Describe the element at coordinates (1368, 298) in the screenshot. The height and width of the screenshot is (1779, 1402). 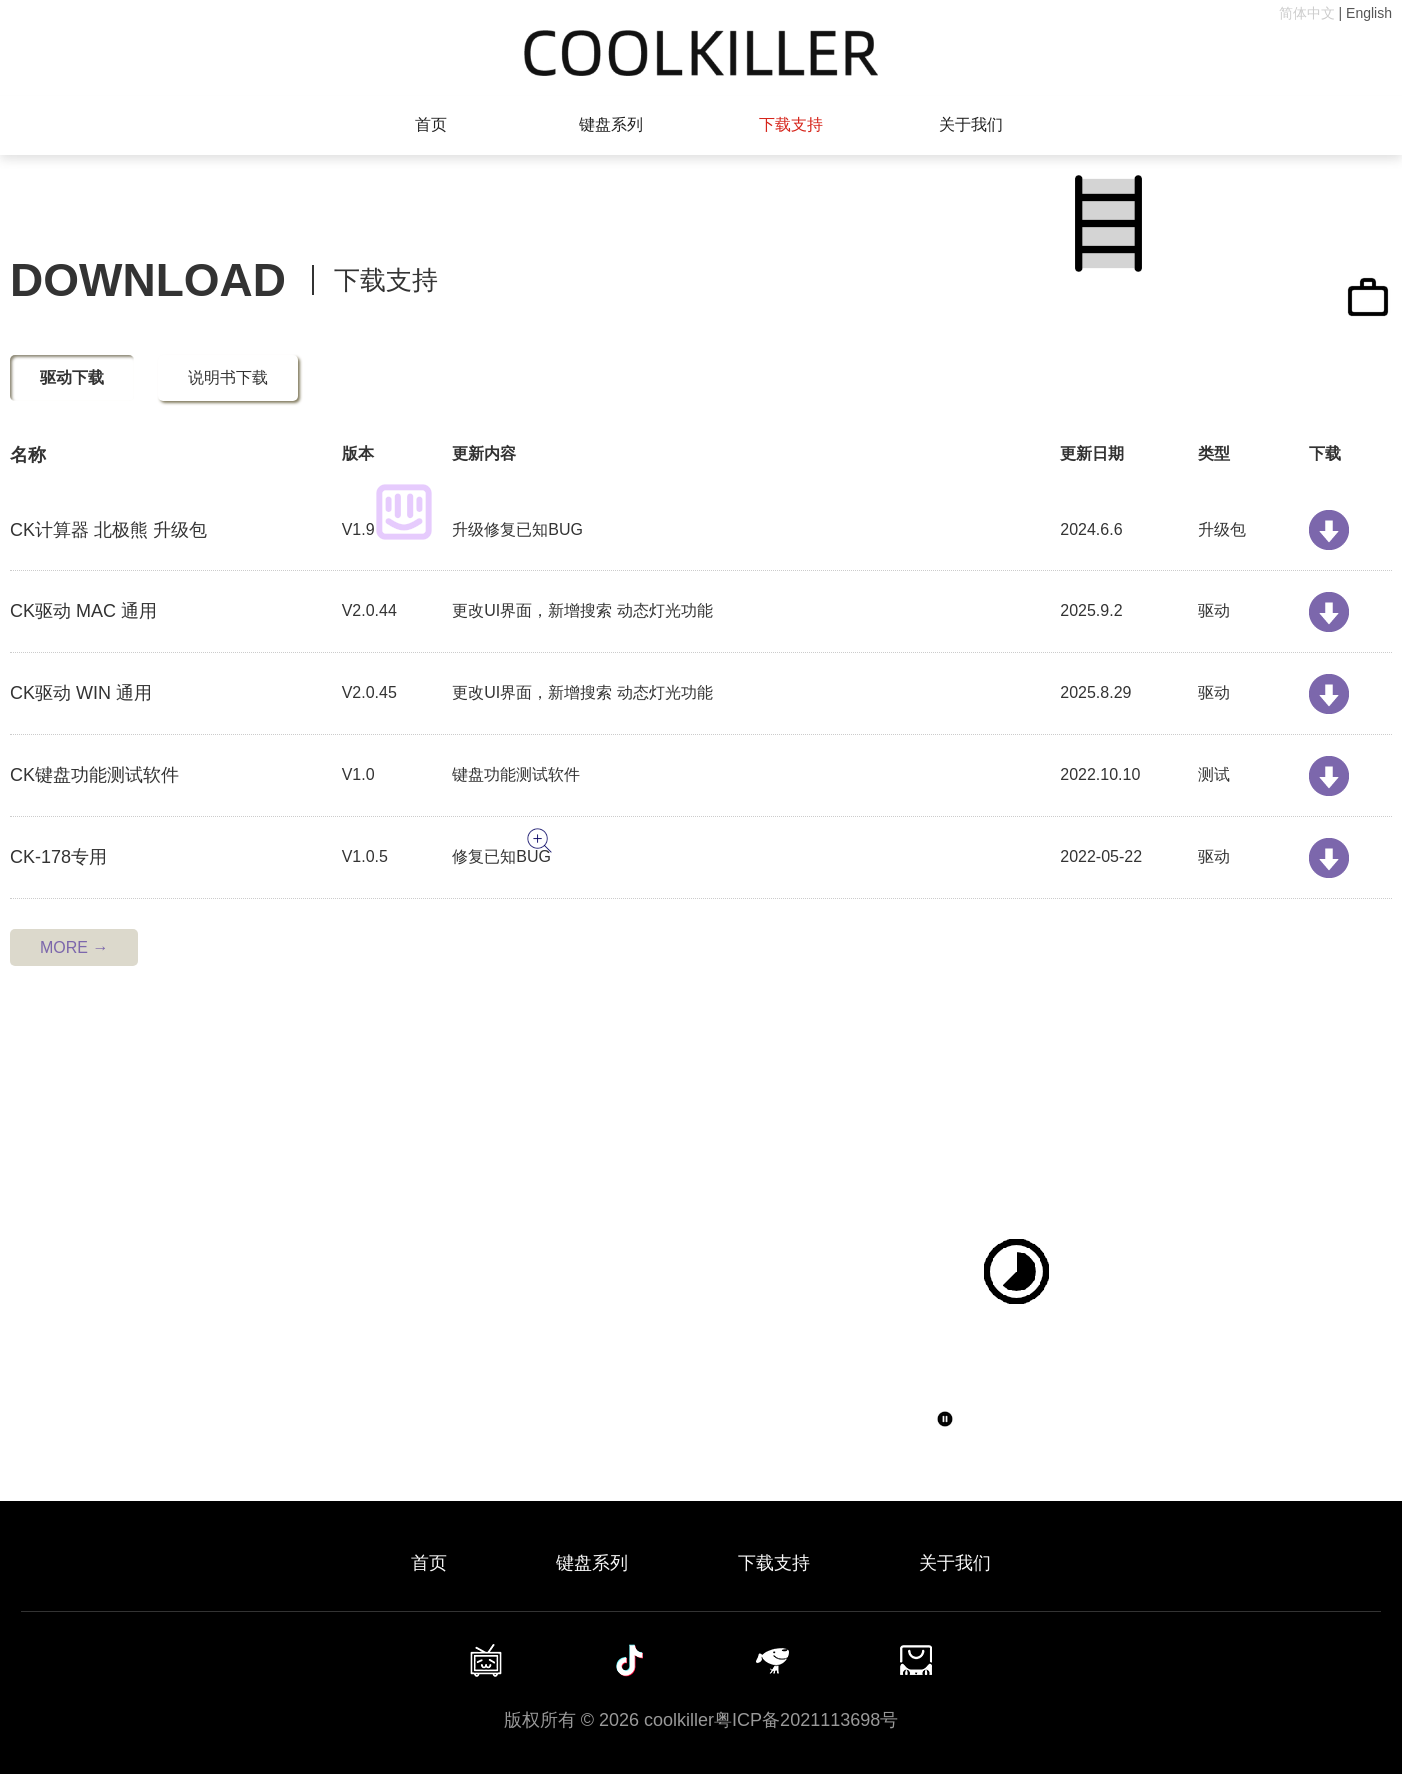
I see `view work or job-related content` at that location.